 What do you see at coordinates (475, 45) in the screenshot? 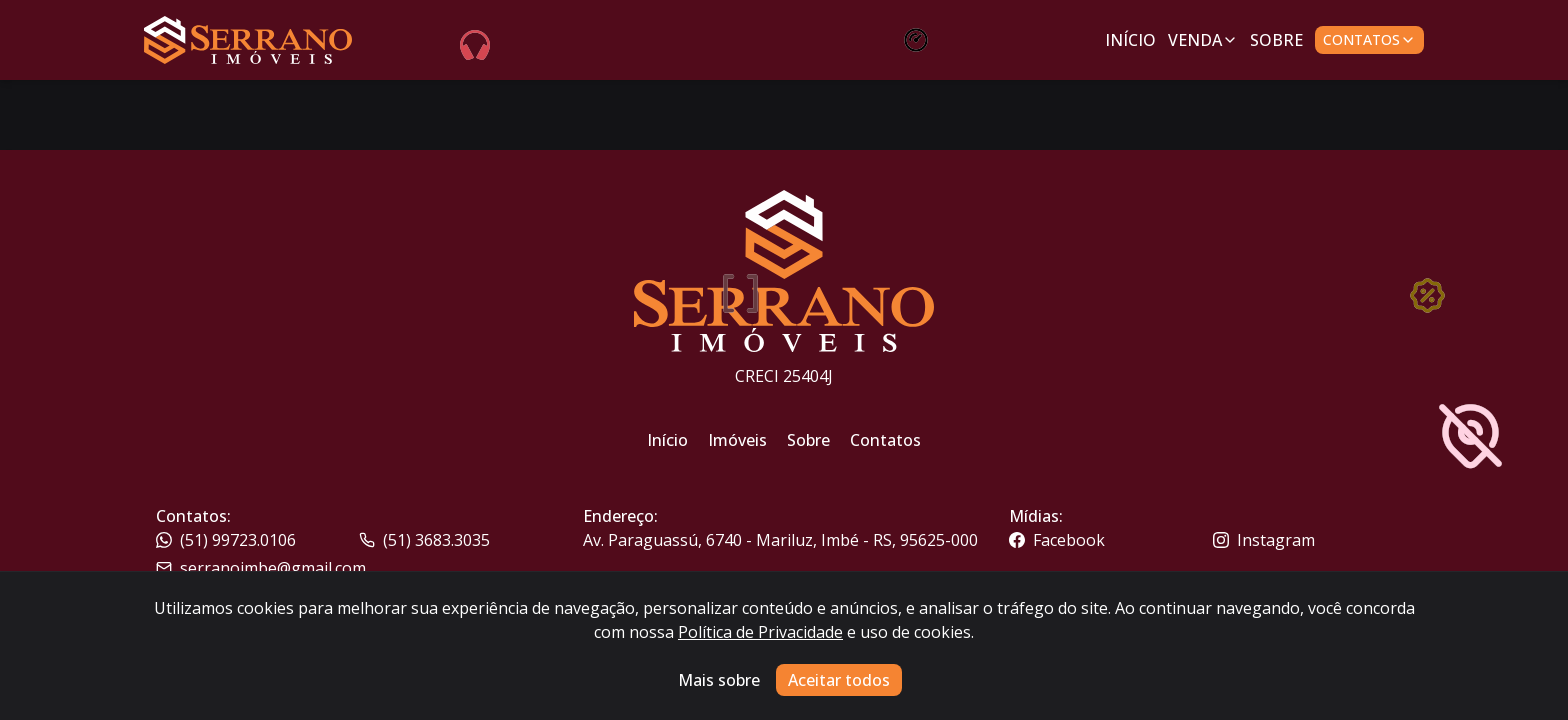
I see `contact customer support` at bounding box center [475, 45].